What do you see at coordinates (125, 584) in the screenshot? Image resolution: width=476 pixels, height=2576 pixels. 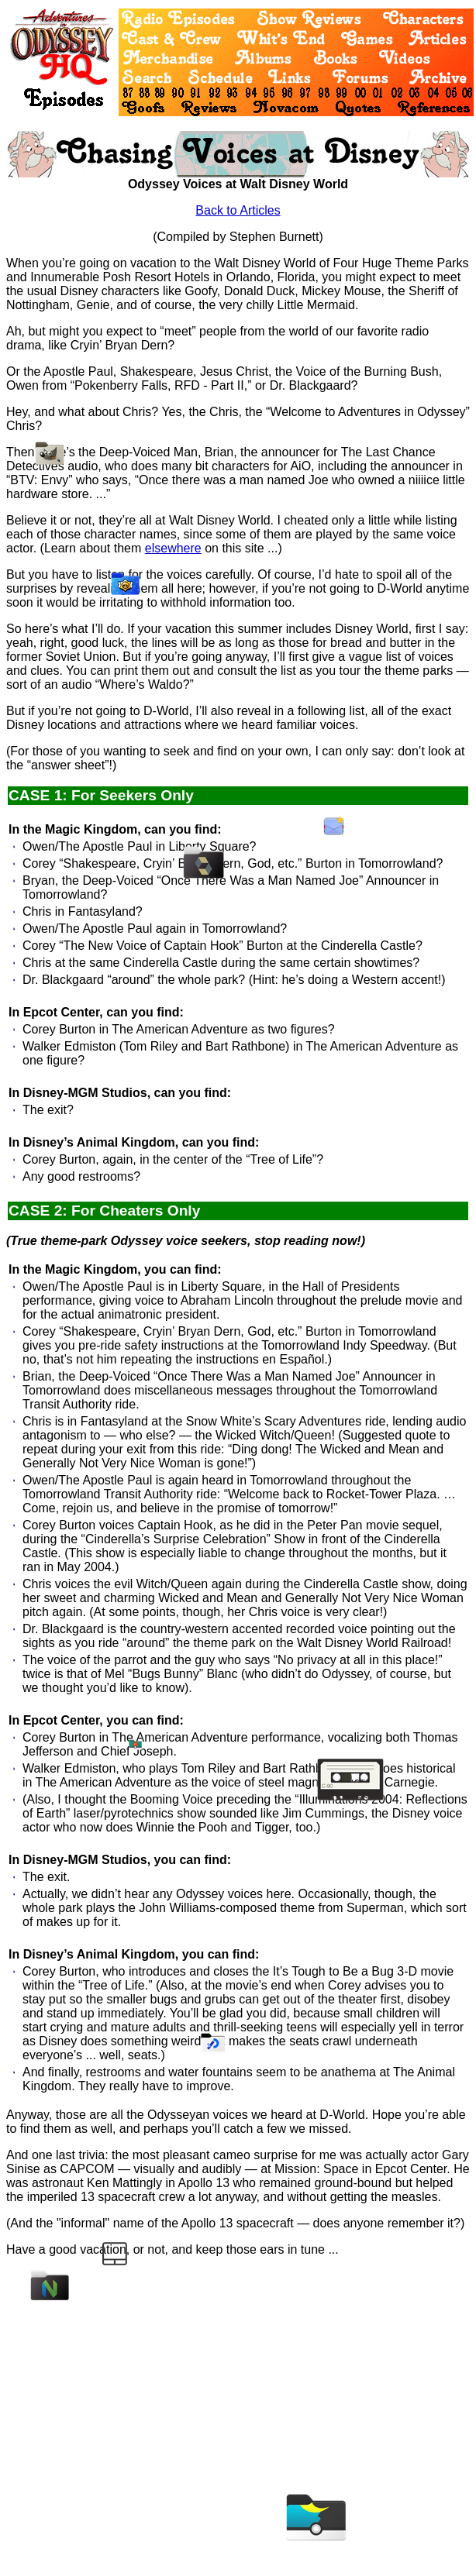 I see `open brawl stars game files folder` at bounding box center [125, 584].